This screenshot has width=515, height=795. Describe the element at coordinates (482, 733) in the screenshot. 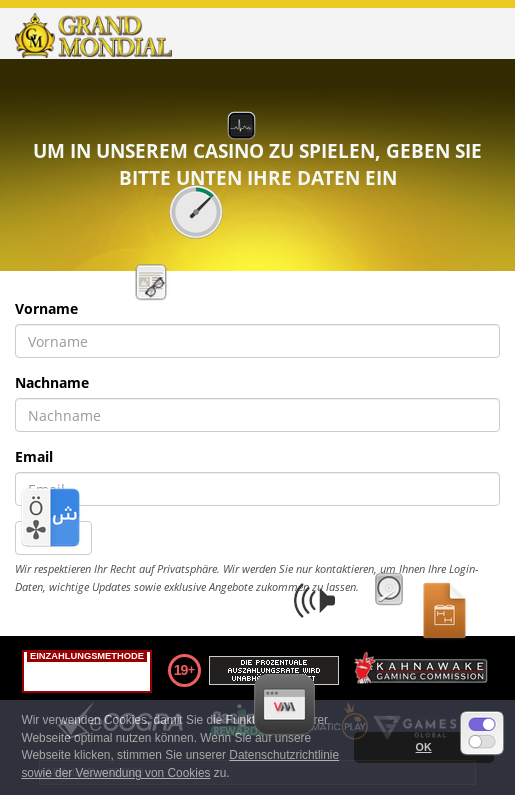

I see `open system settings` at that location.